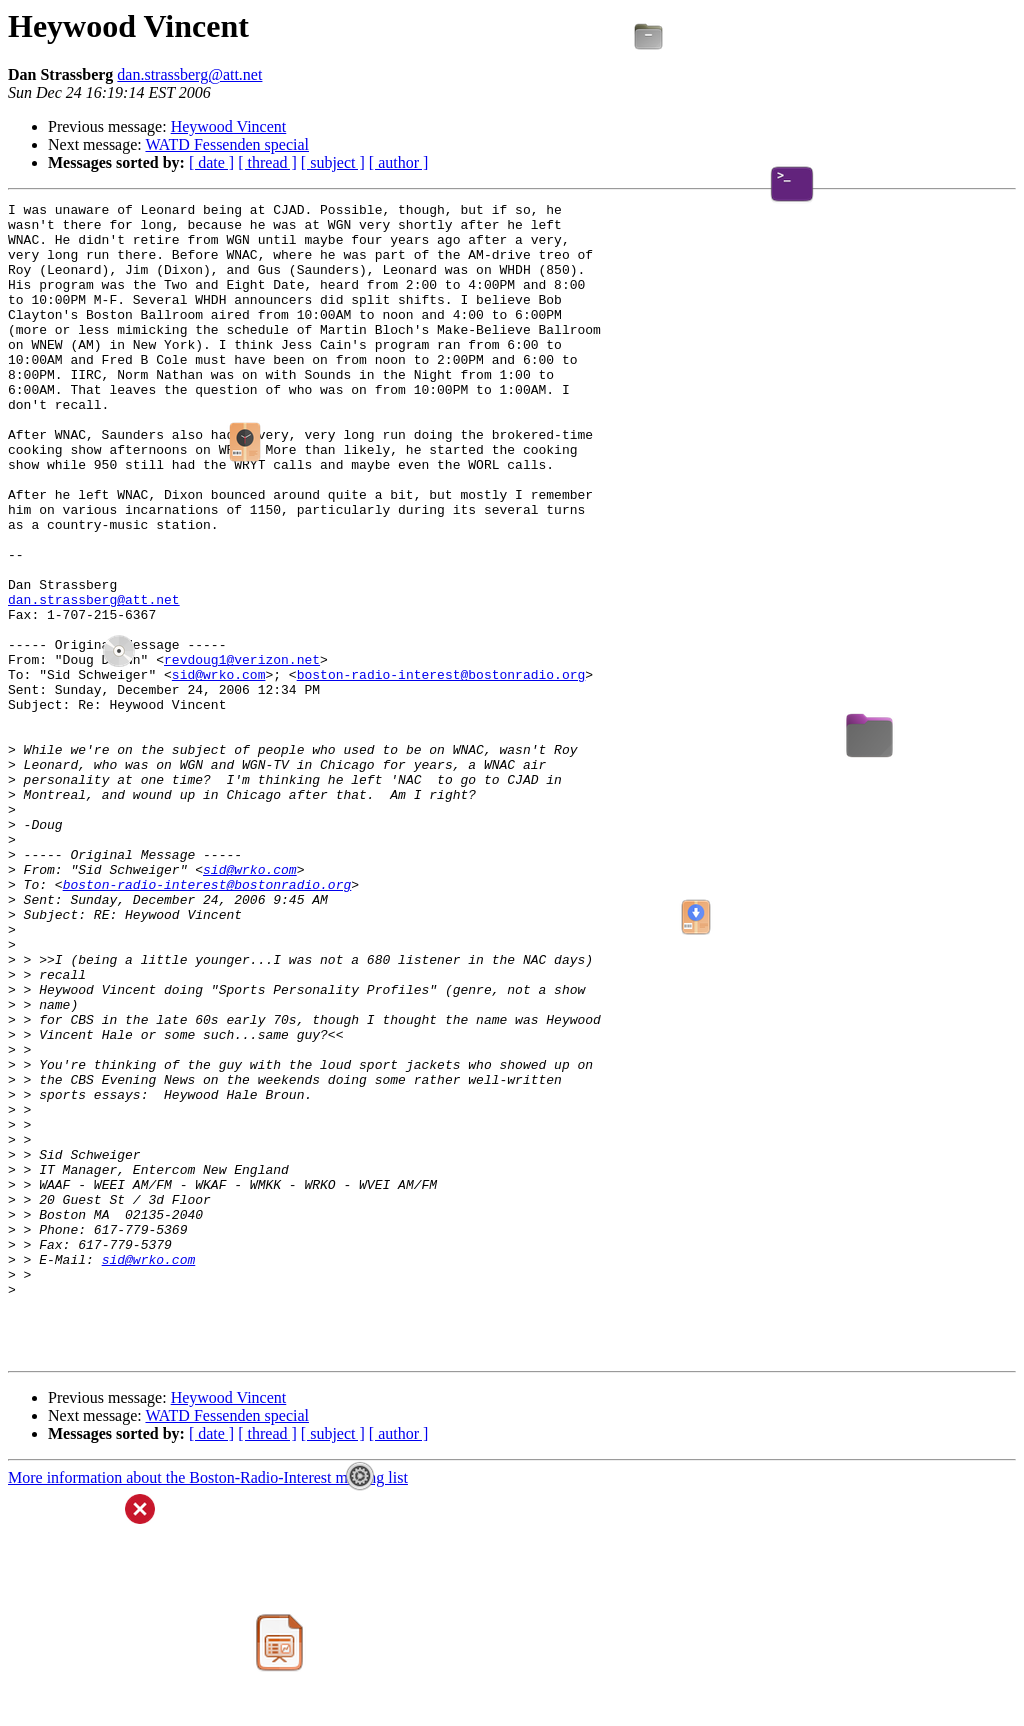 The image size is (1024, 1726). I want to click on open folder to view contents, so click(869, 735).